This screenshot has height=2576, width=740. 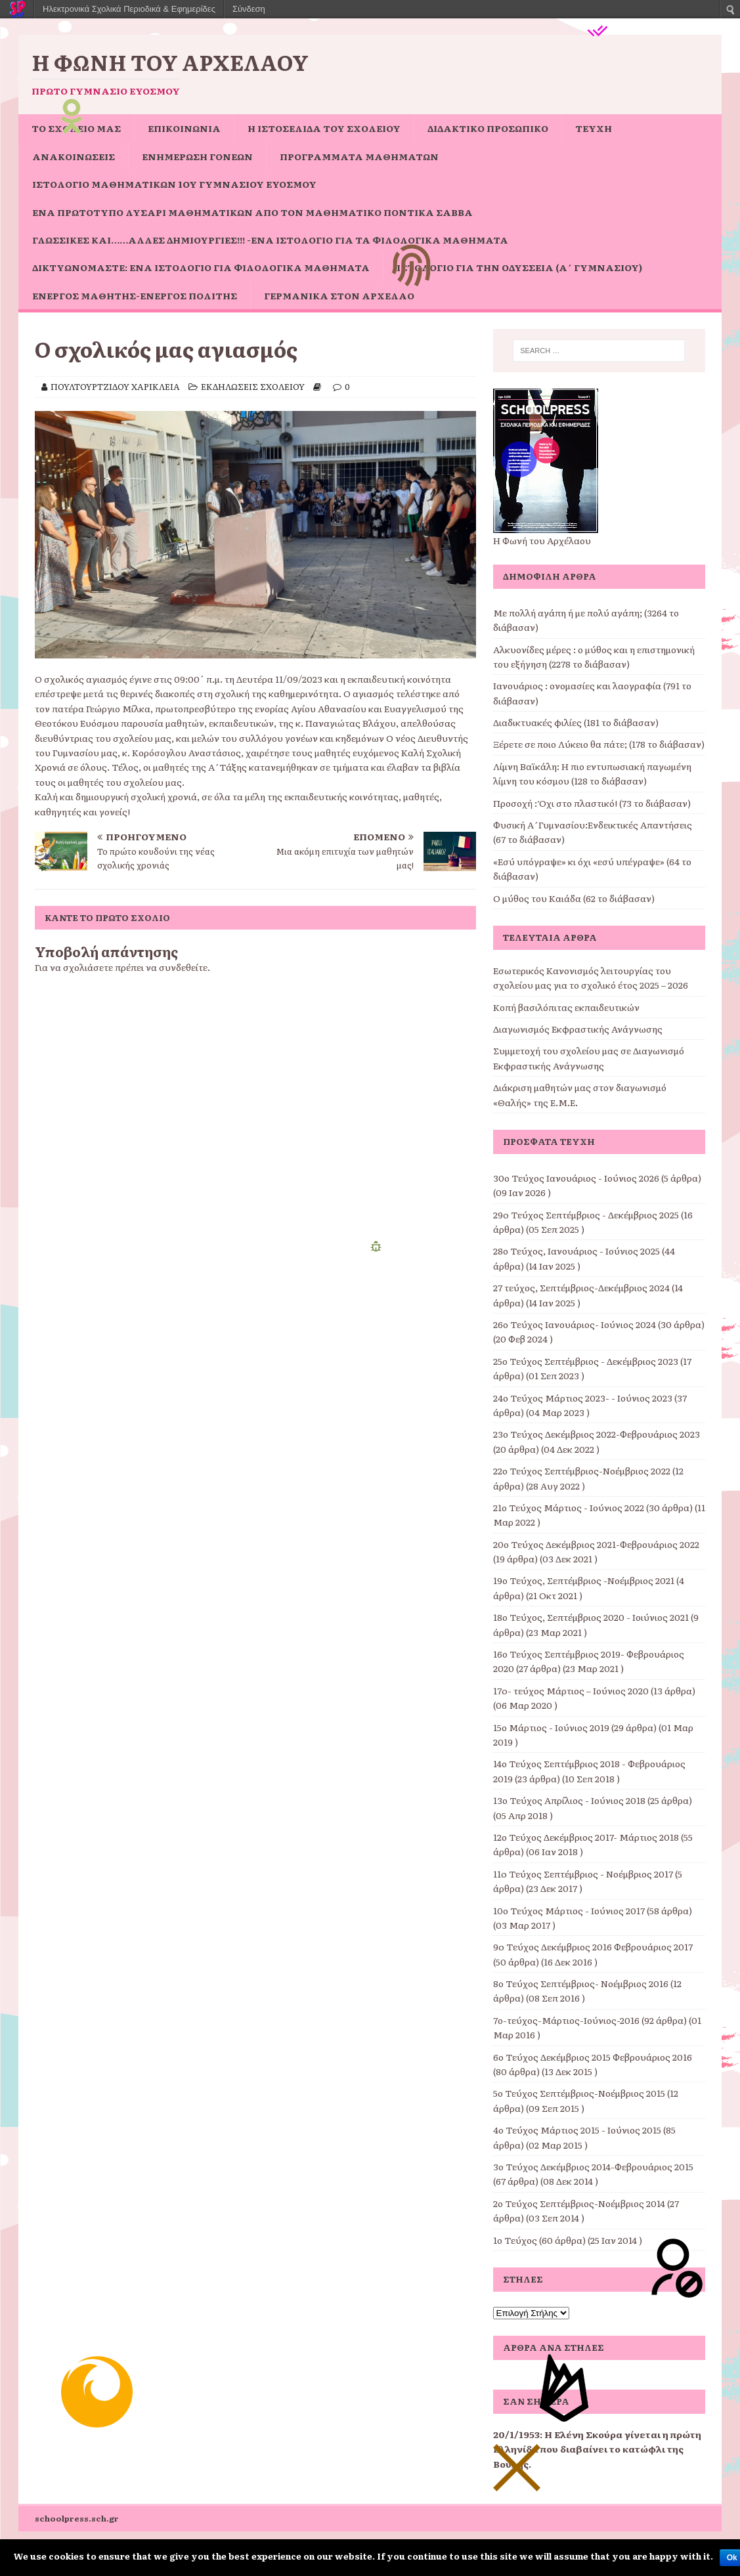 What do you see at coordinates (412, 265) in the screenshot?
I see `authenticate with fingerprint` at bounding box center [412, 265].